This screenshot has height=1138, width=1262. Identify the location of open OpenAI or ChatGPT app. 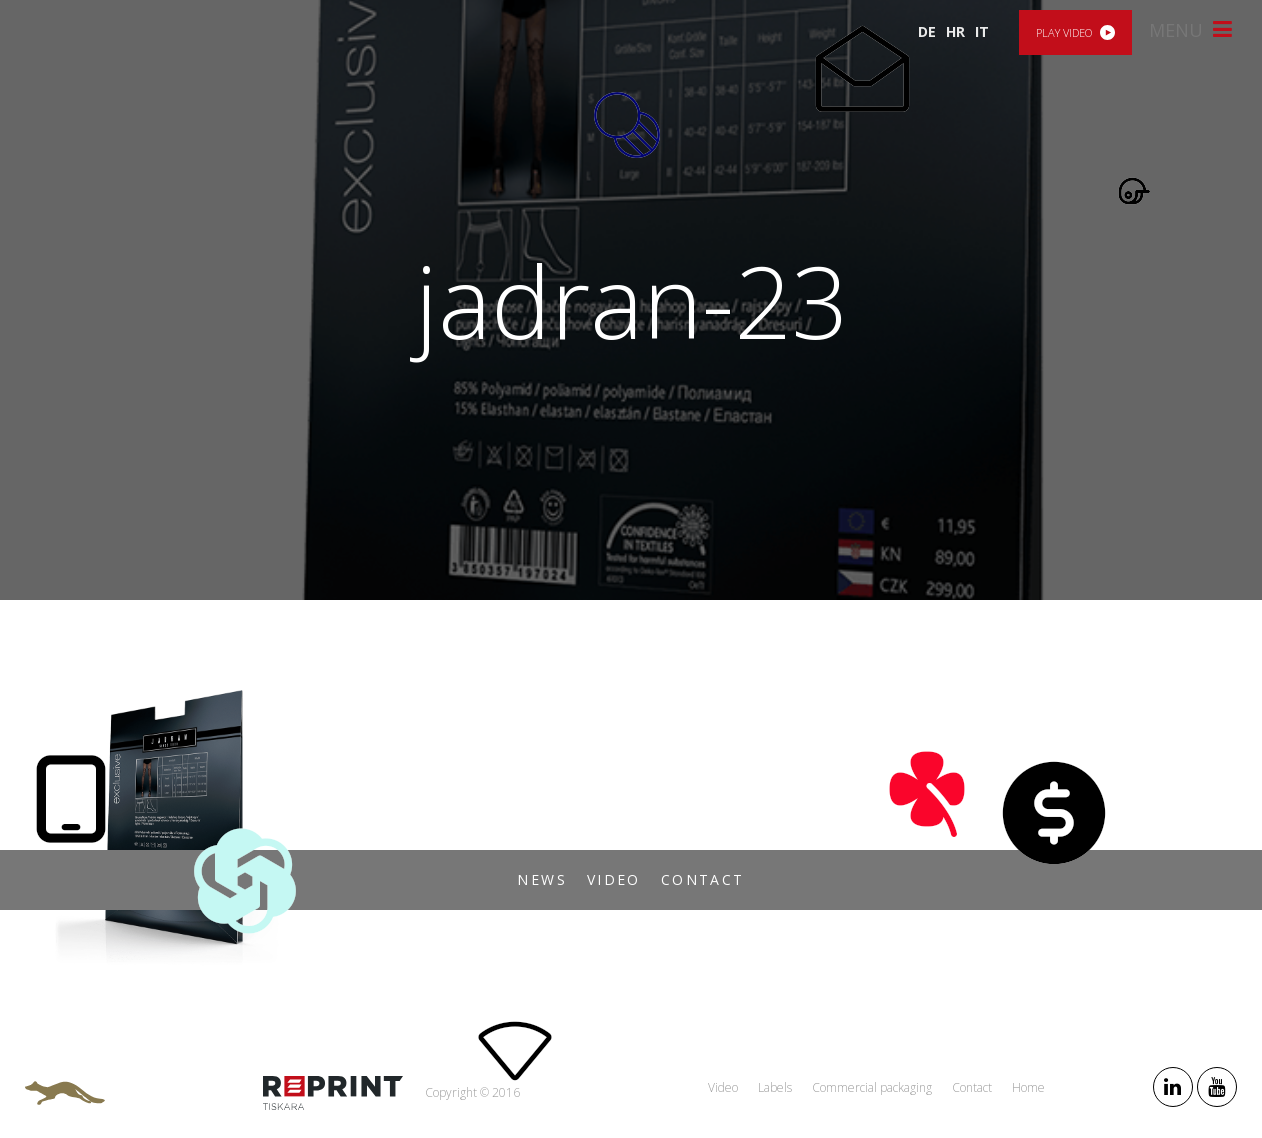
(245, 881).